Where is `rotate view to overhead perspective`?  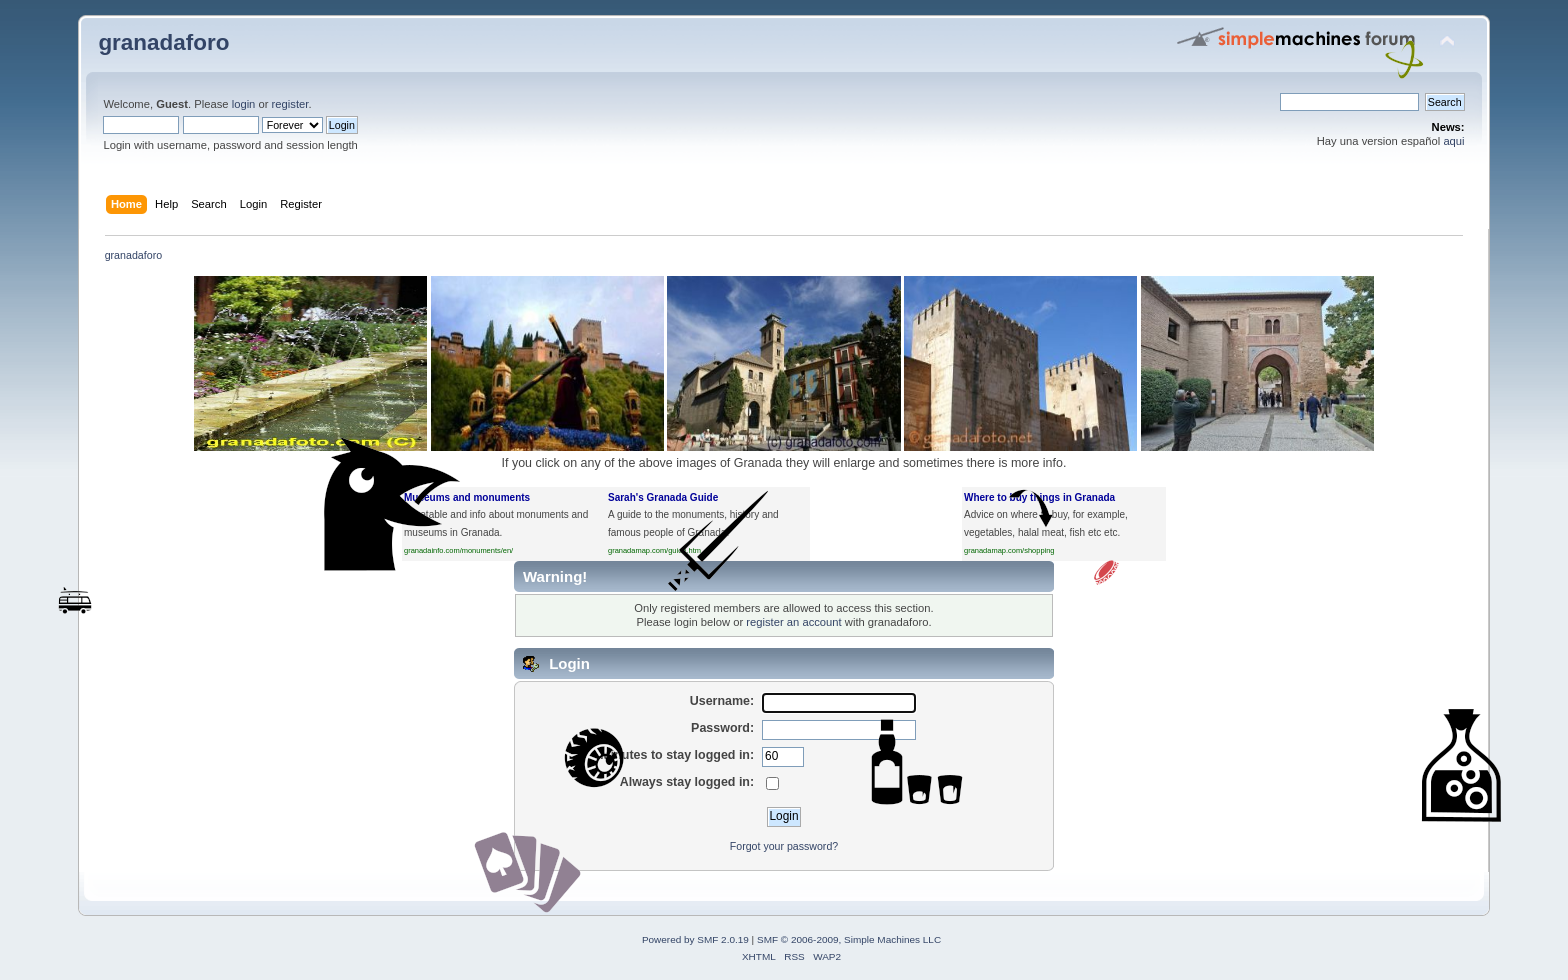
rotate view to overhead perspective is located at coordinates (1030, 508).